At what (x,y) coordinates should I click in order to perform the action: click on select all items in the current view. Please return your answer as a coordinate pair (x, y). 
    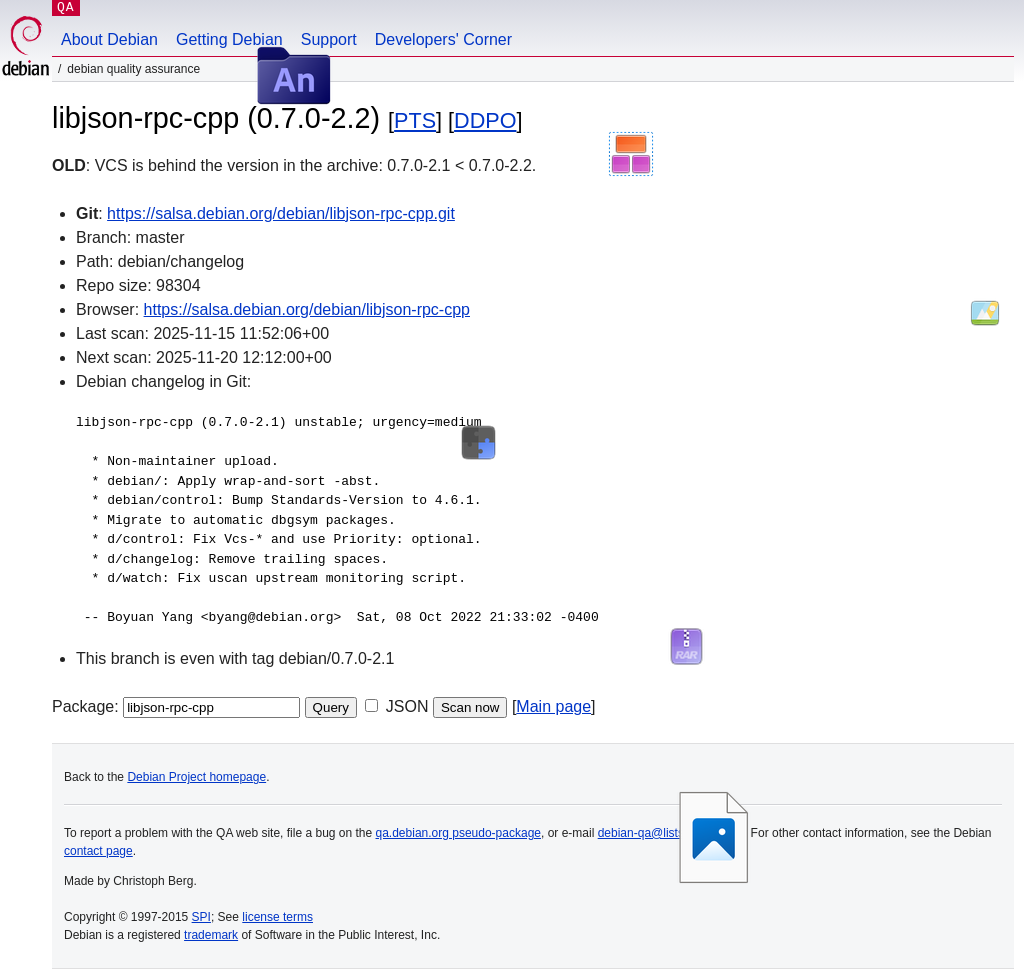
    Looking at the image, I should click on (631, 154).